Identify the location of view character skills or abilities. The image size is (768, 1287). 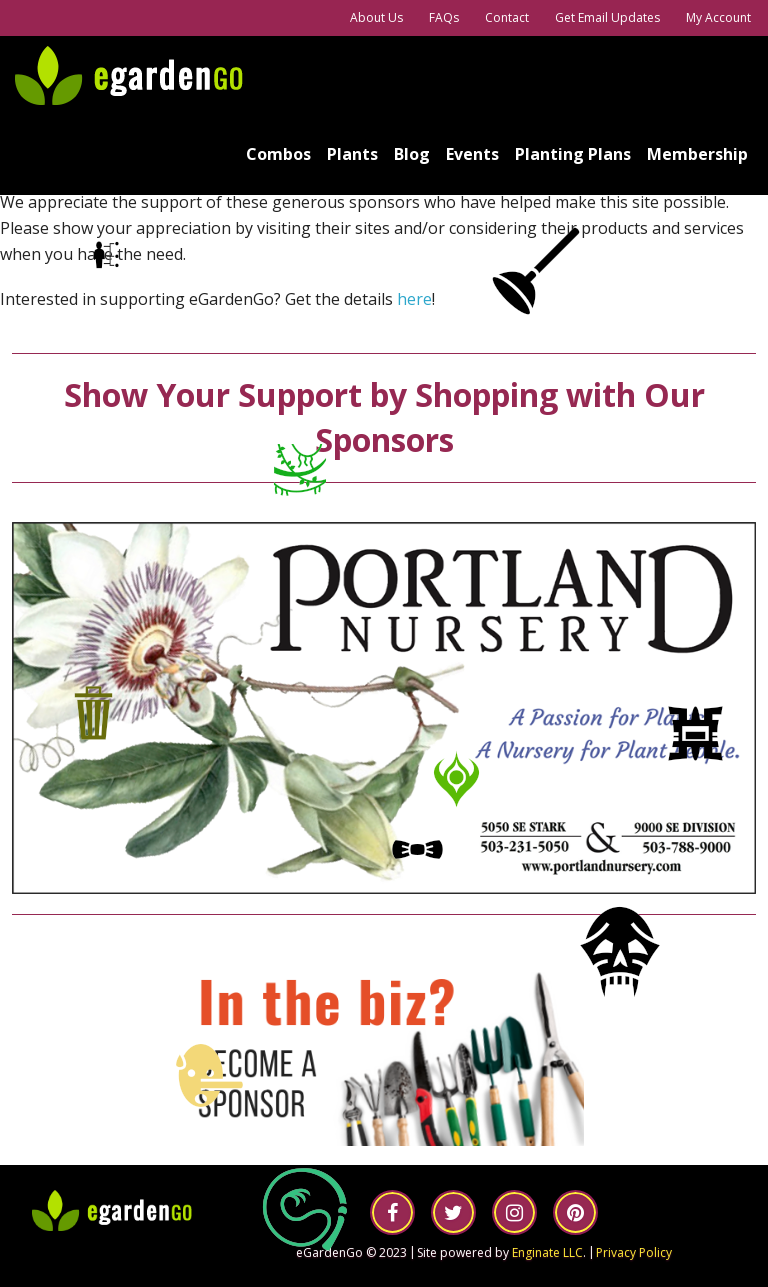
(106, 254).